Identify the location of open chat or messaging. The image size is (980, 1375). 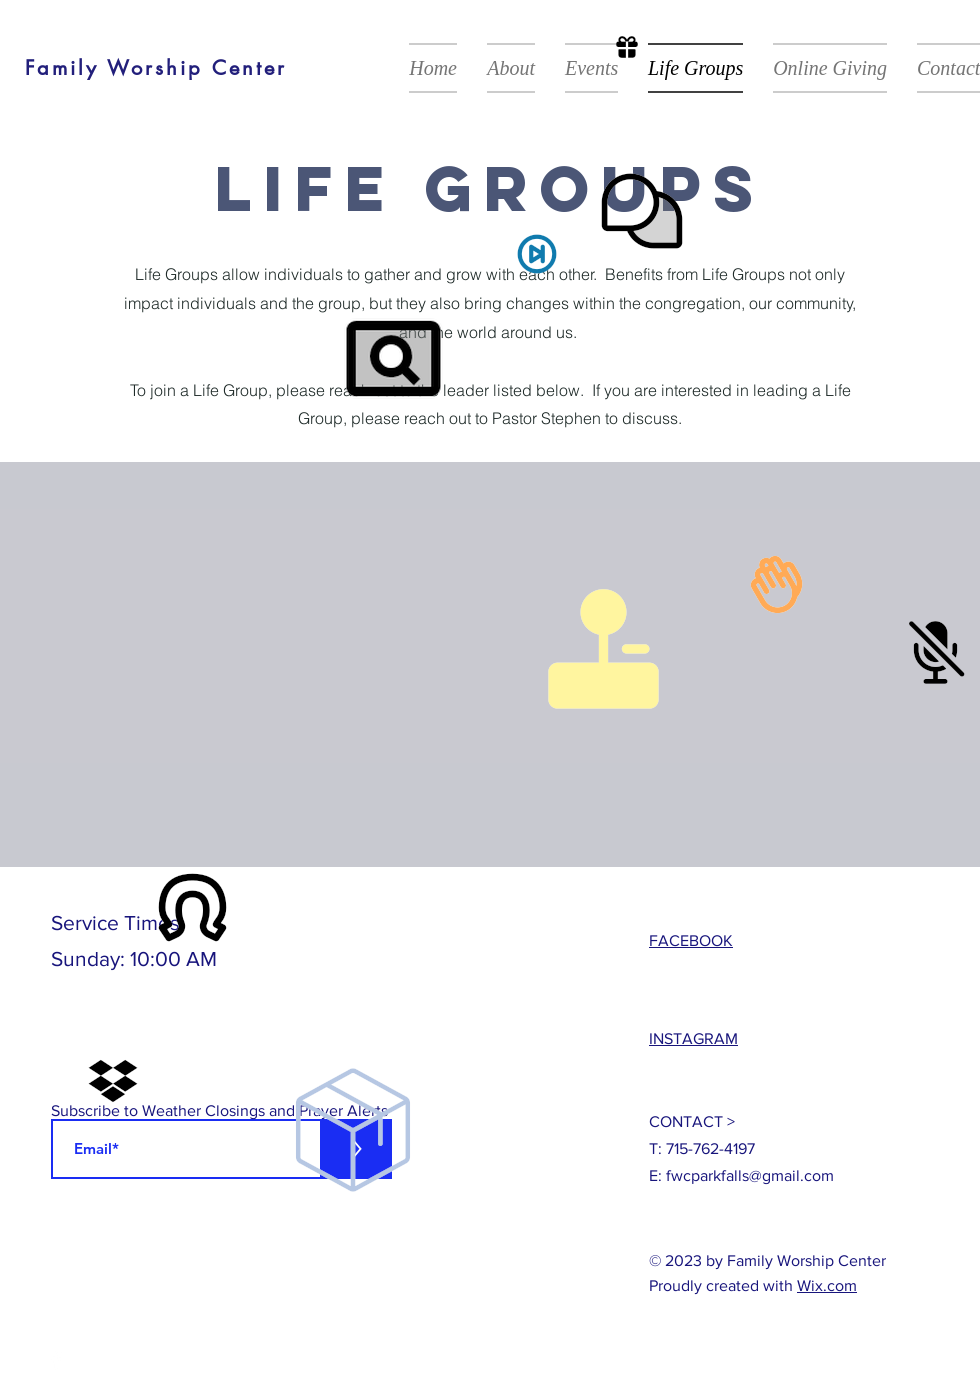
(642, 211).